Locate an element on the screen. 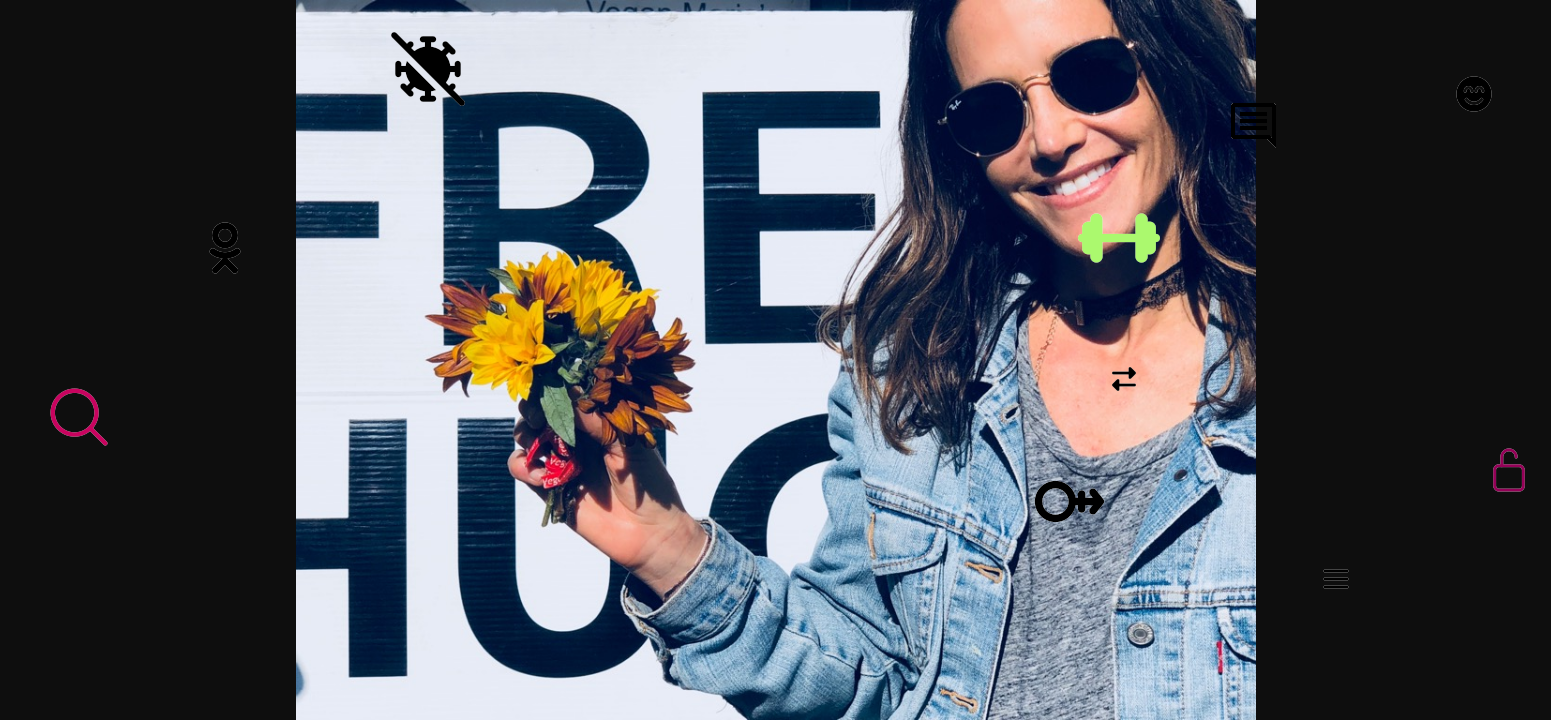 The width and height of the screenshot is (1551, 720). indicates an unlocked or unsecured state is located at coordinates (1509, 470).